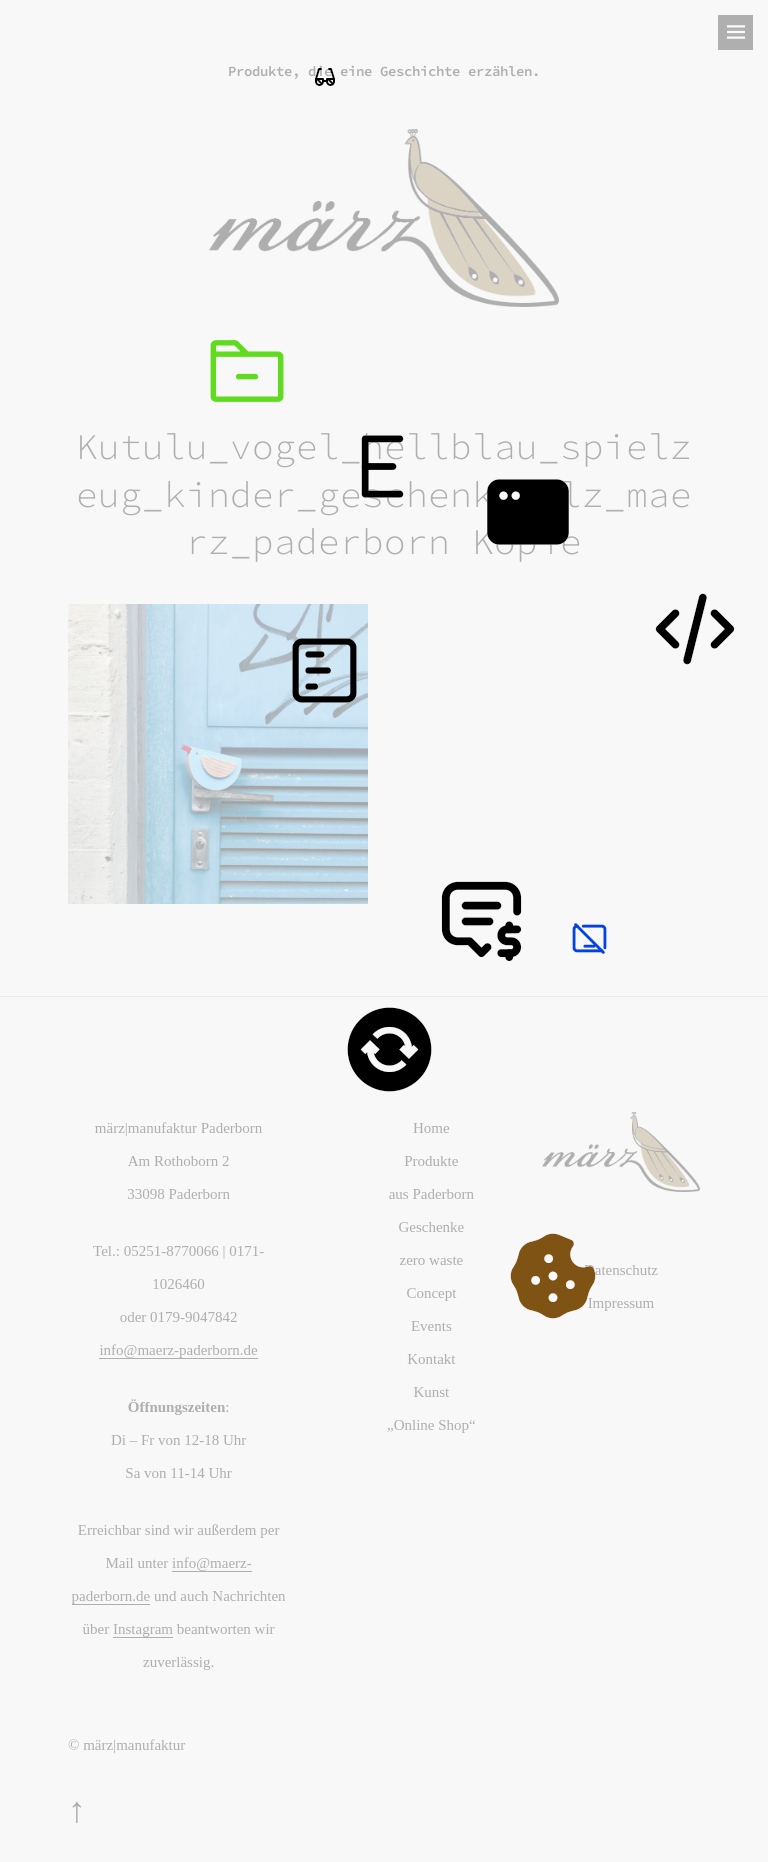 This screenshot has height=1862, width=768. Describe the element at coordinates (589, 938) in the screenshot. I see `iPad is disconnected or unavailable` at that location.